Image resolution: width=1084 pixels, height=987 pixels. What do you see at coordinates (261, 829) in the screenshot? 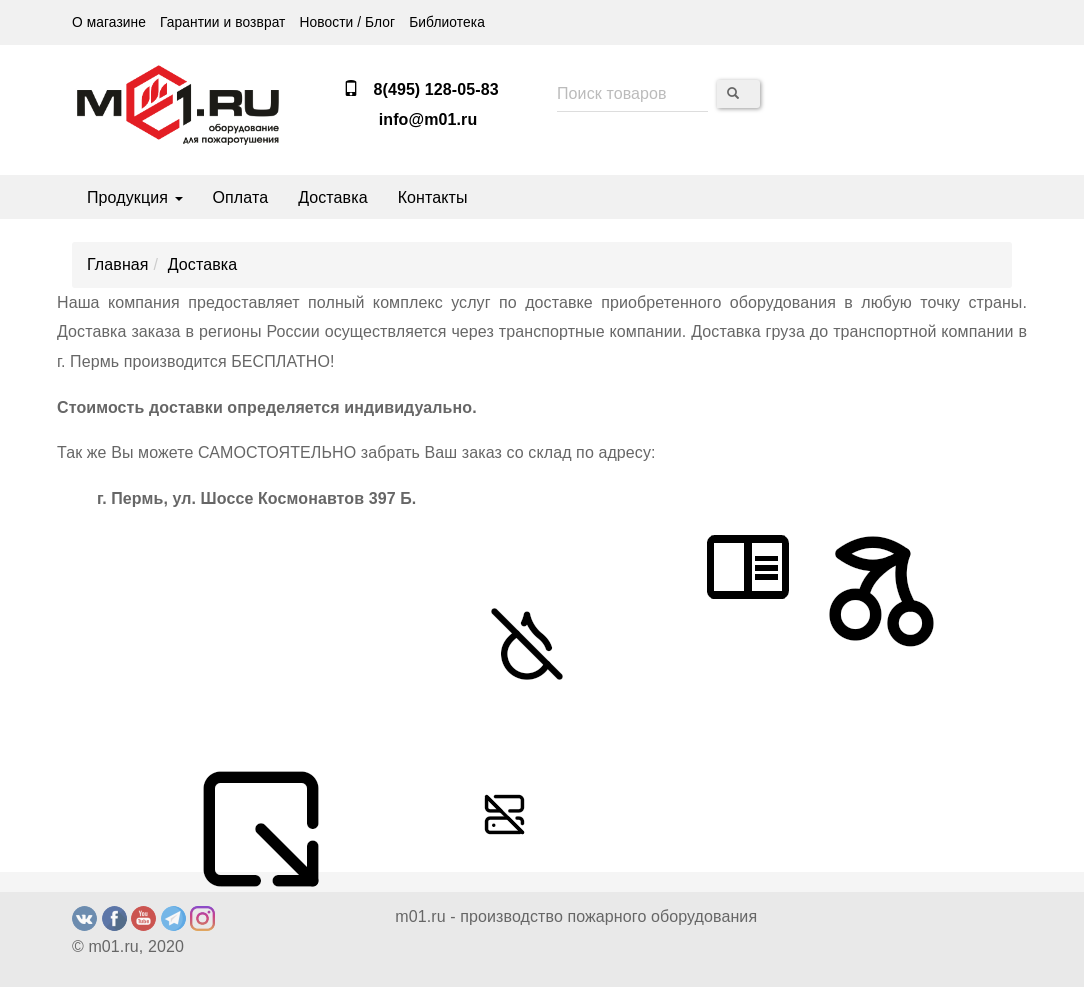
I see `expand content to full screen` at bounding box center [261, 829].